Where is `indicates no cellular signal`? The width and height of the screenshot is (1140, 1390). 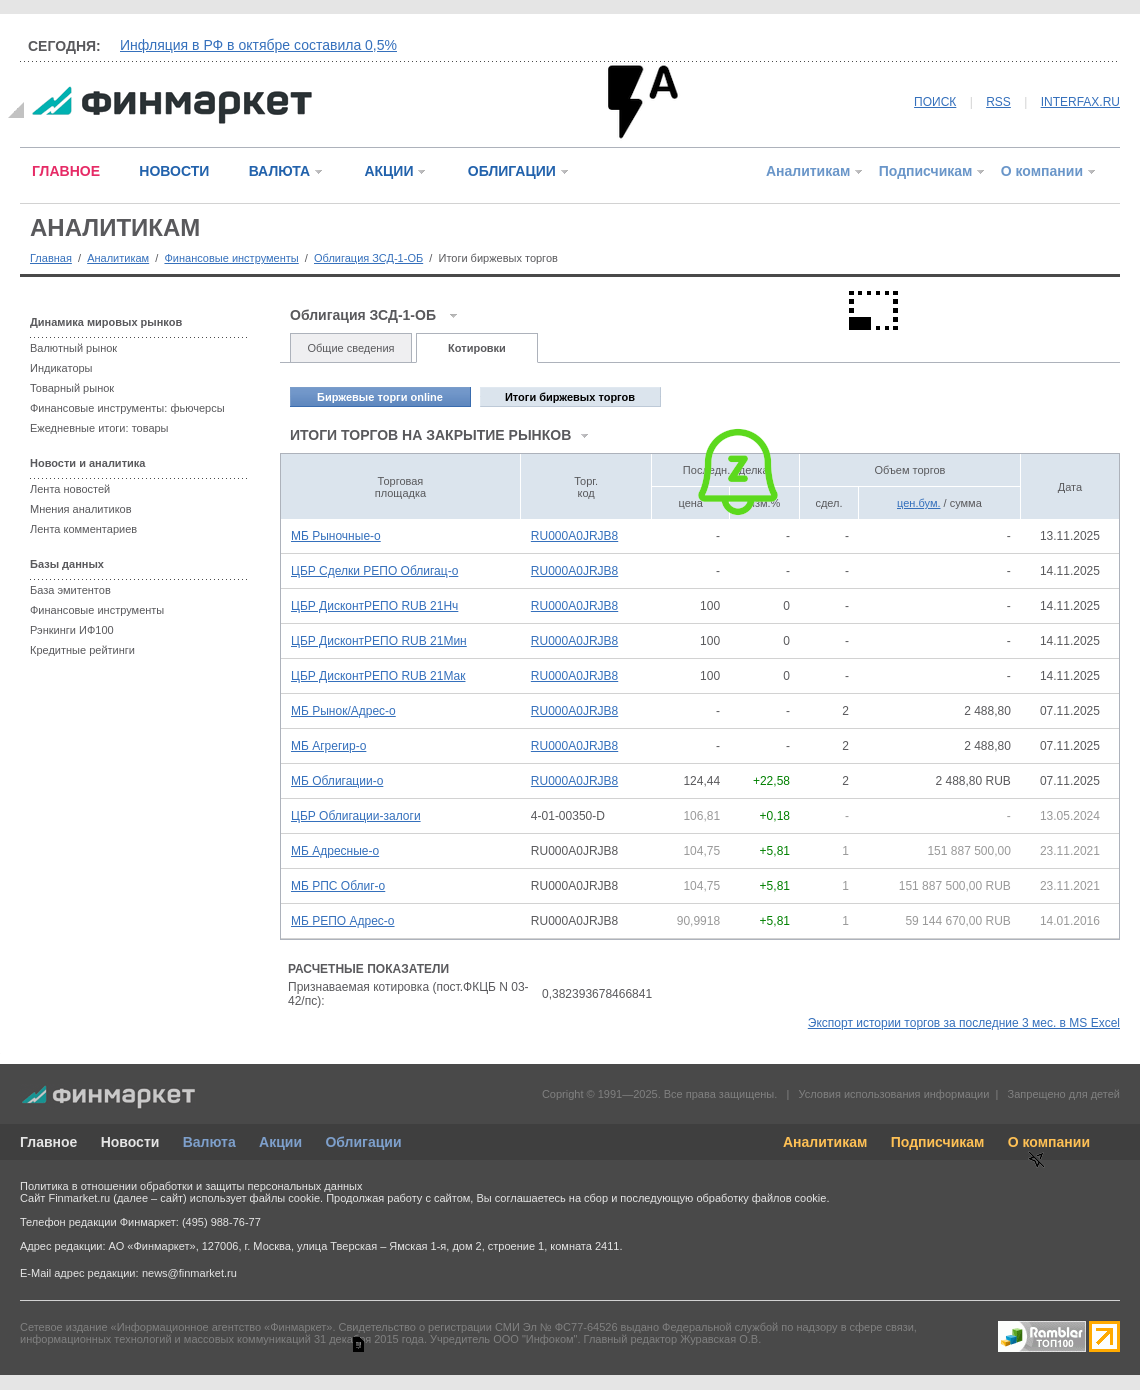 indicates no cellular signal is located at coordinates (16, 110).